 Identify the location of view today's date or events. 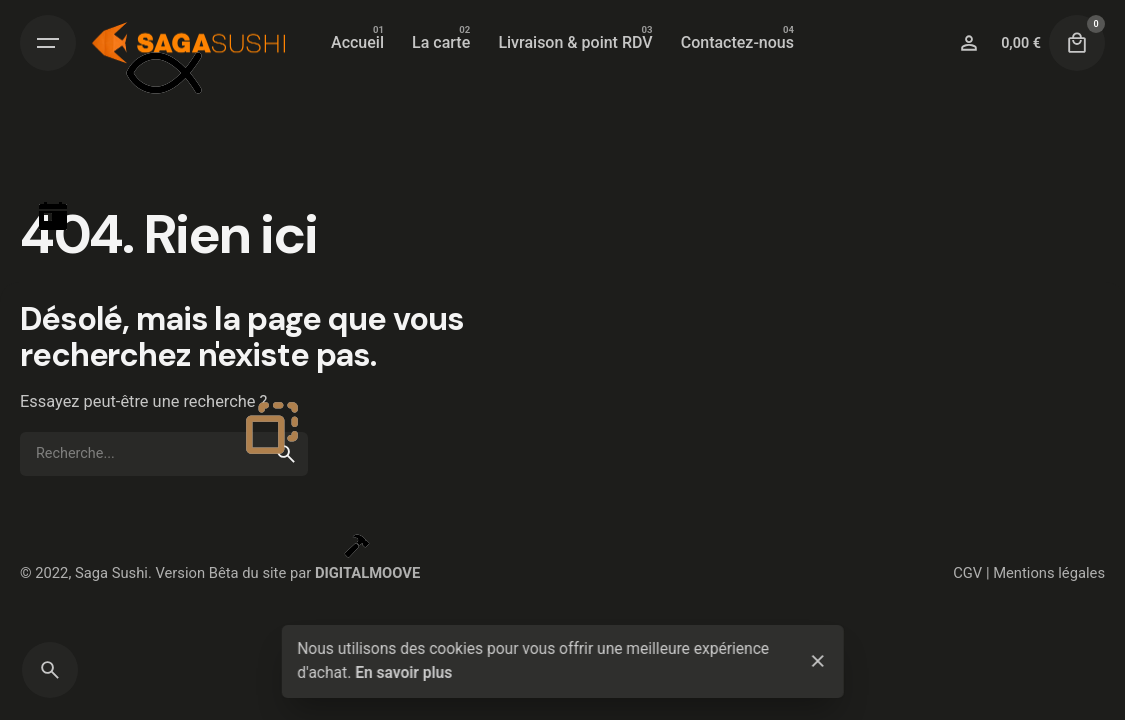
(53, 216).